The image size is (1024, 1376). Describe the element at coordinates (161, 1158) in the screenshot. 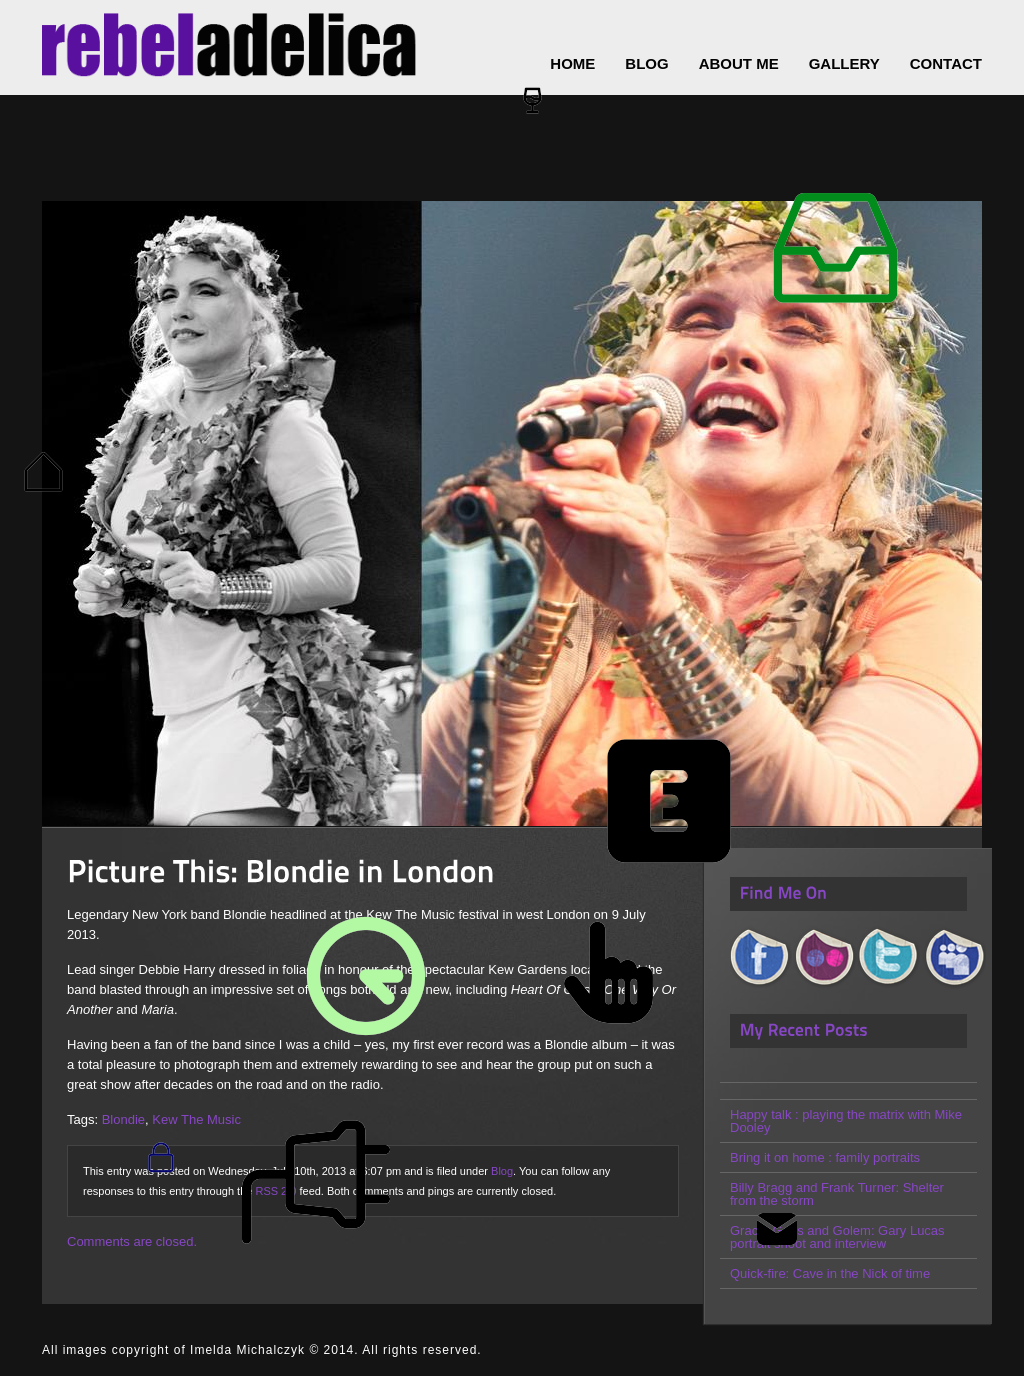

I see `indicates a locked or secure item` at that location.